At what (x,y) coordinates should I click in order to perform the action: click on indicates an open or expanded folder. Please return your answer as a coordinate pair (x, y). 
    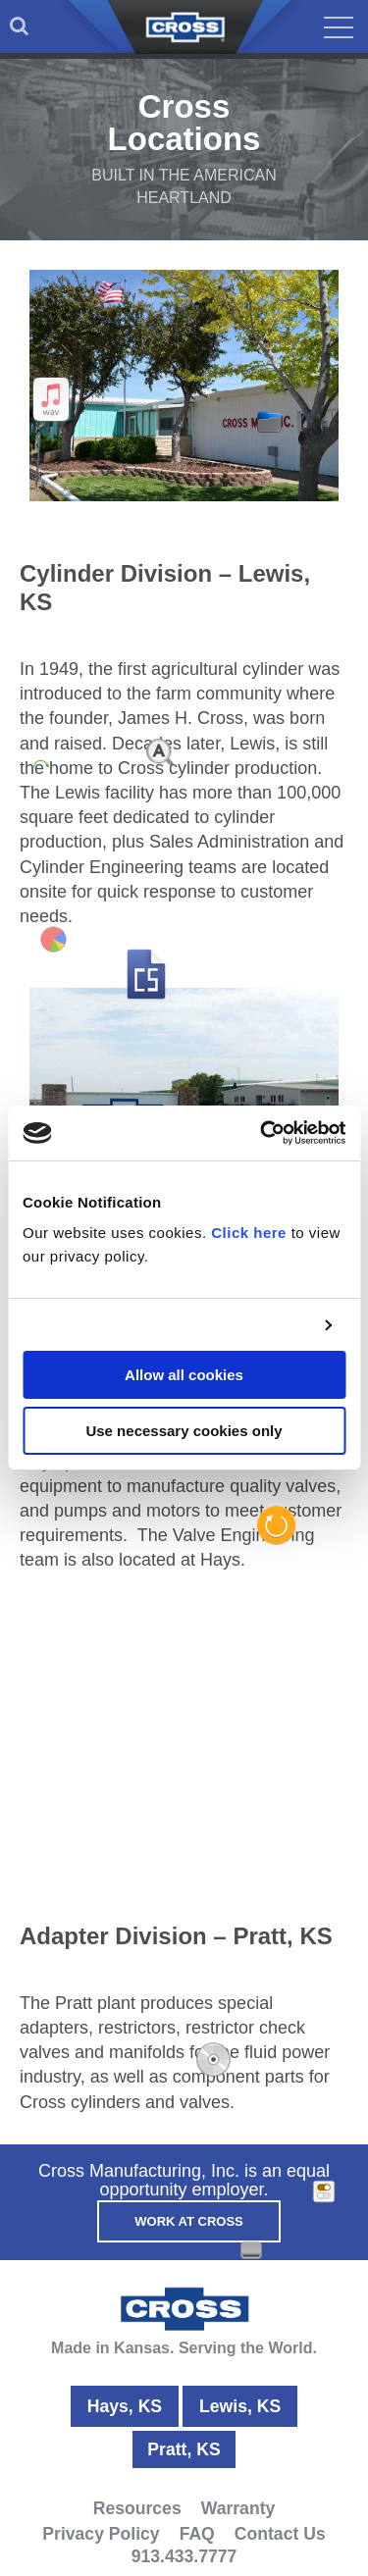
    Looking at the image, I should click on (269, 421).